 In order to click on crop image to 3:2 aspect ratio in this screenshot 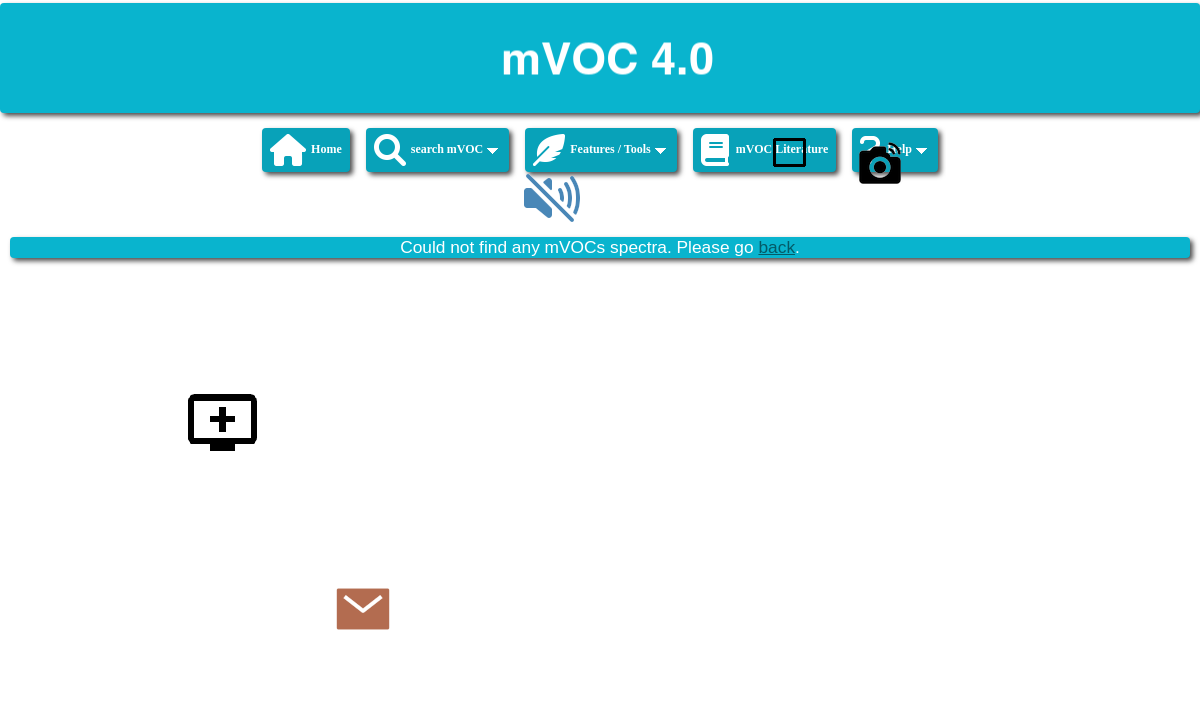, I will do `click(789, 152)`.